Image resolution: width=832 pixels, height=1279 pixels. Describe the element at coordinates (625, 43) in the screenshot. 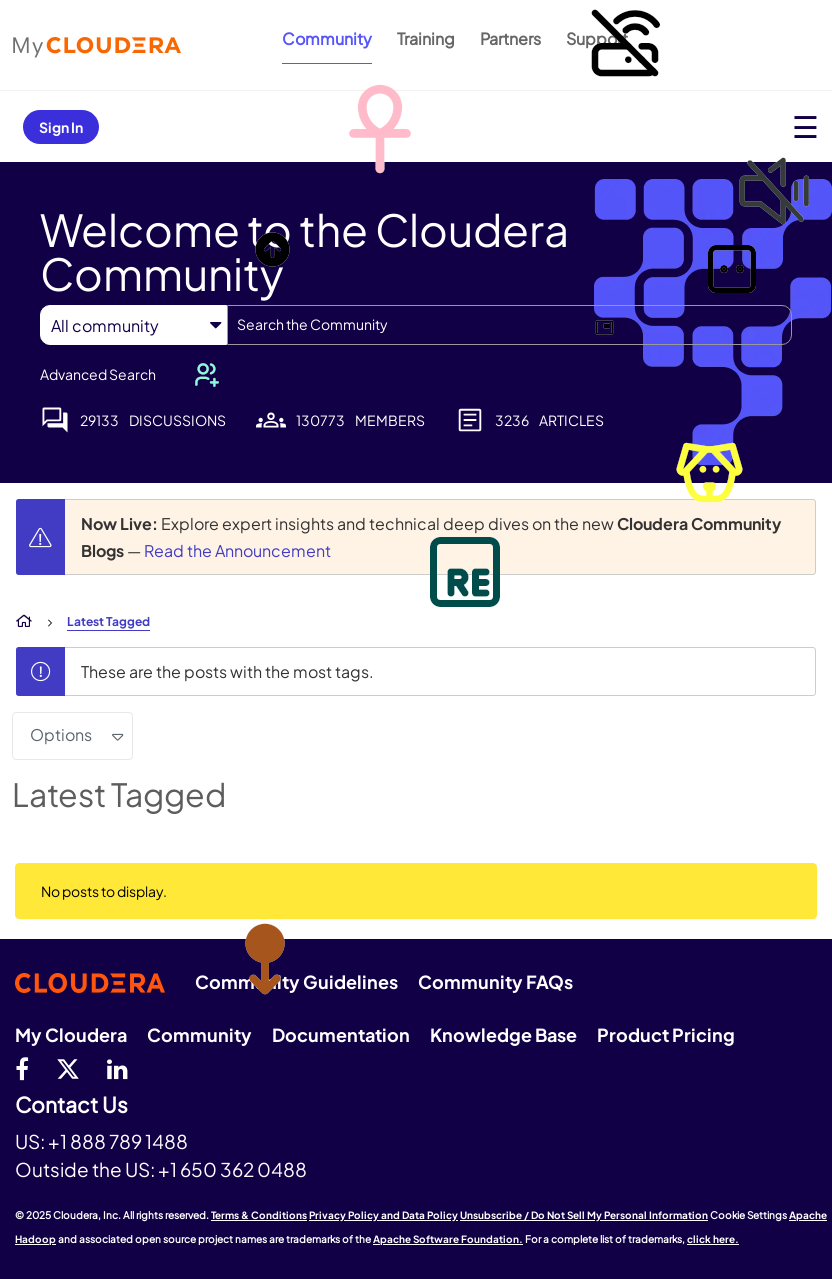

I see `router disconnected or offline` at that location.